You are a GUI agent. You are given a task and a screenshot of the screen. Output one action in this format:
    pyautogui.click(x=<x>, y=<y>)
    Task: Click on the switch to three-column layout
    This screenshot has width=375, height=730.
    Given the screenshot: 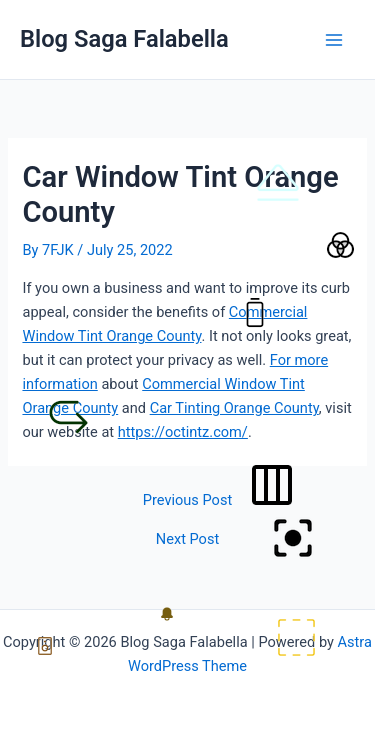 What is the action you would take?
    pyautogui.click(x=272, y=485)
    